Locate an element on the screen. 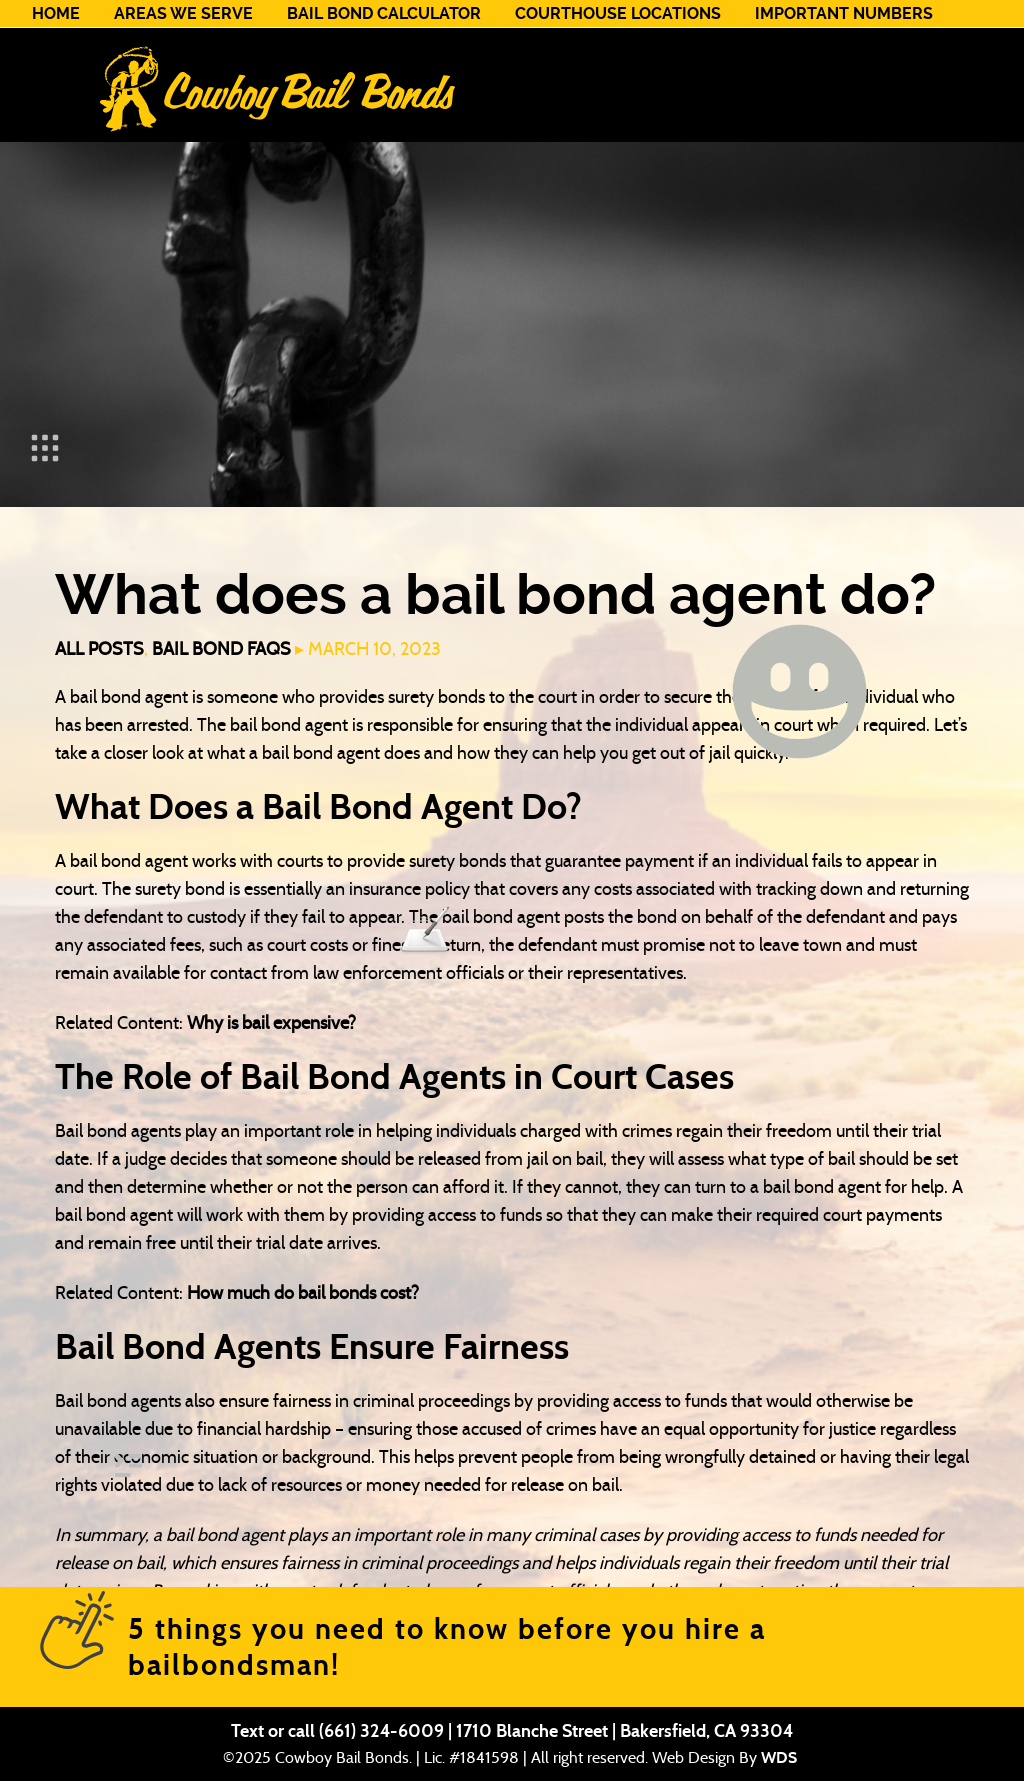  connect a drawing tablet or stylus input device is located at coordinates (425, 930).